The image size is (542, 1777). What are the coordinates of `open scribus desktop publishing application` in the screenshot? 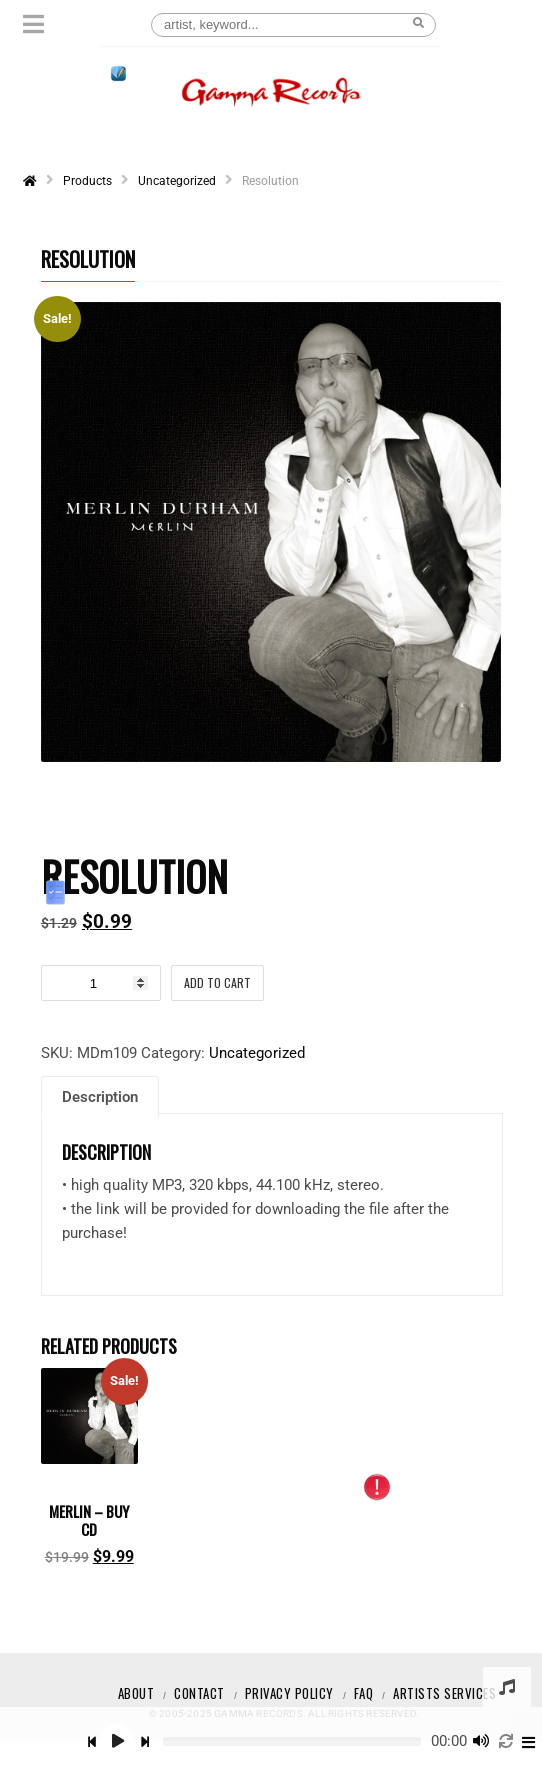 It's located at (118, 73).